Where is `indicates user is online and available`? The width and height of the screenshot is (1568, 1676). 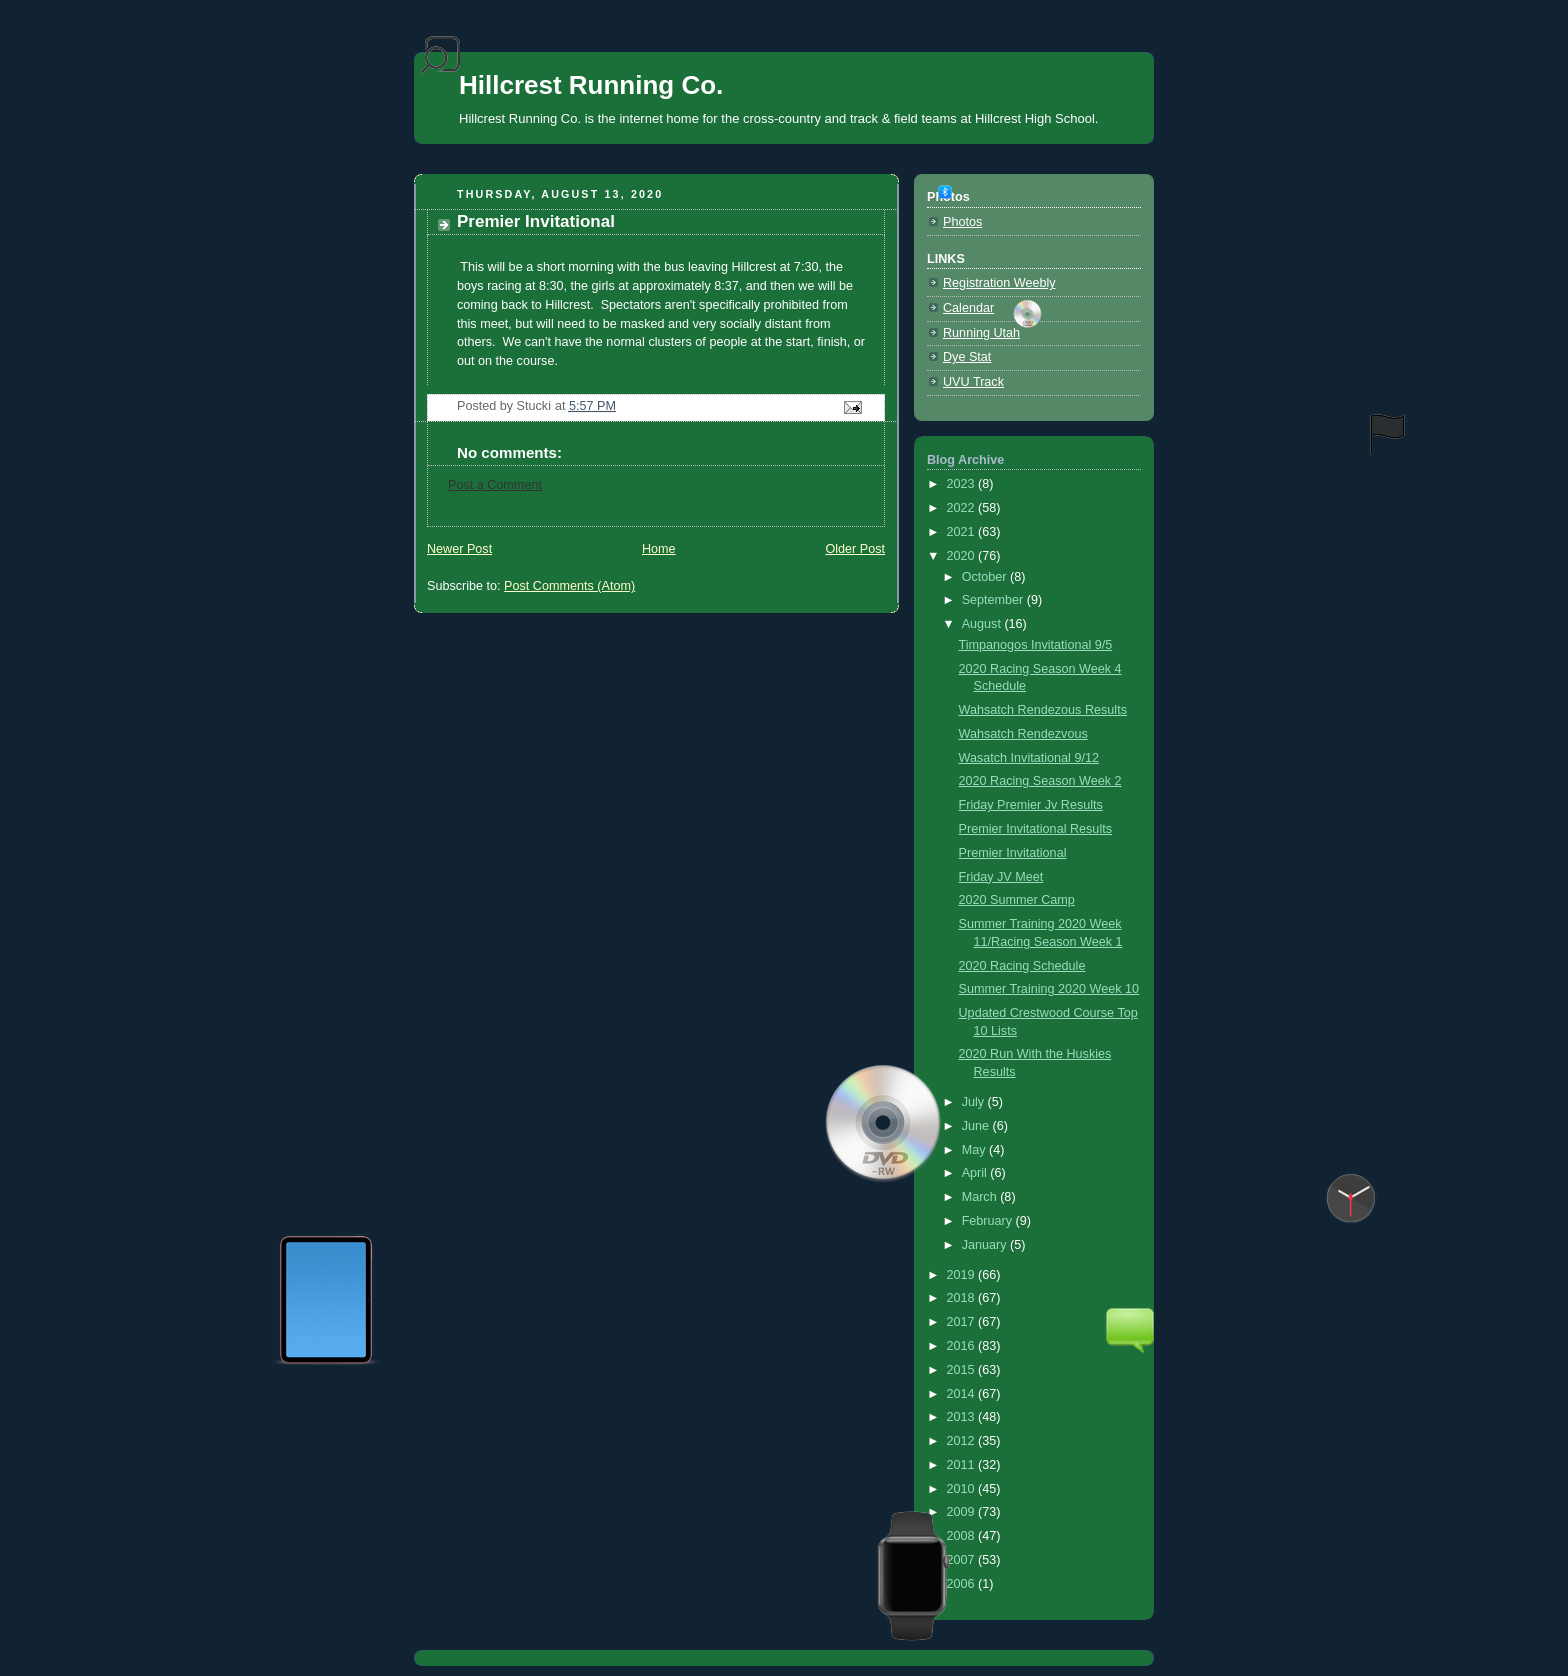
indicates user is online and available is located at coordinates (1130, 1330).